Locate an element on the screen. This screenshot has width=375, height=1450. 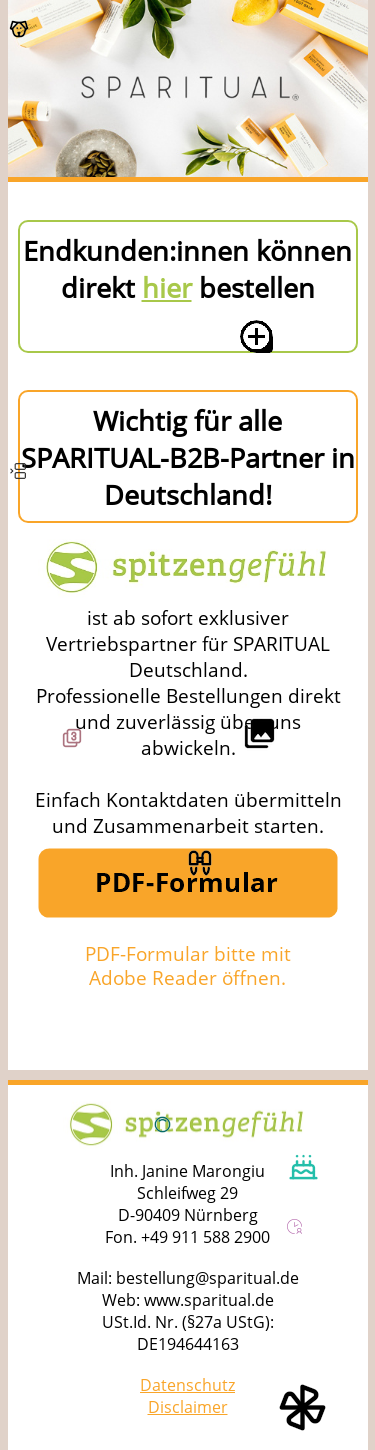
access your photo library is located at coordinates (259, 733).